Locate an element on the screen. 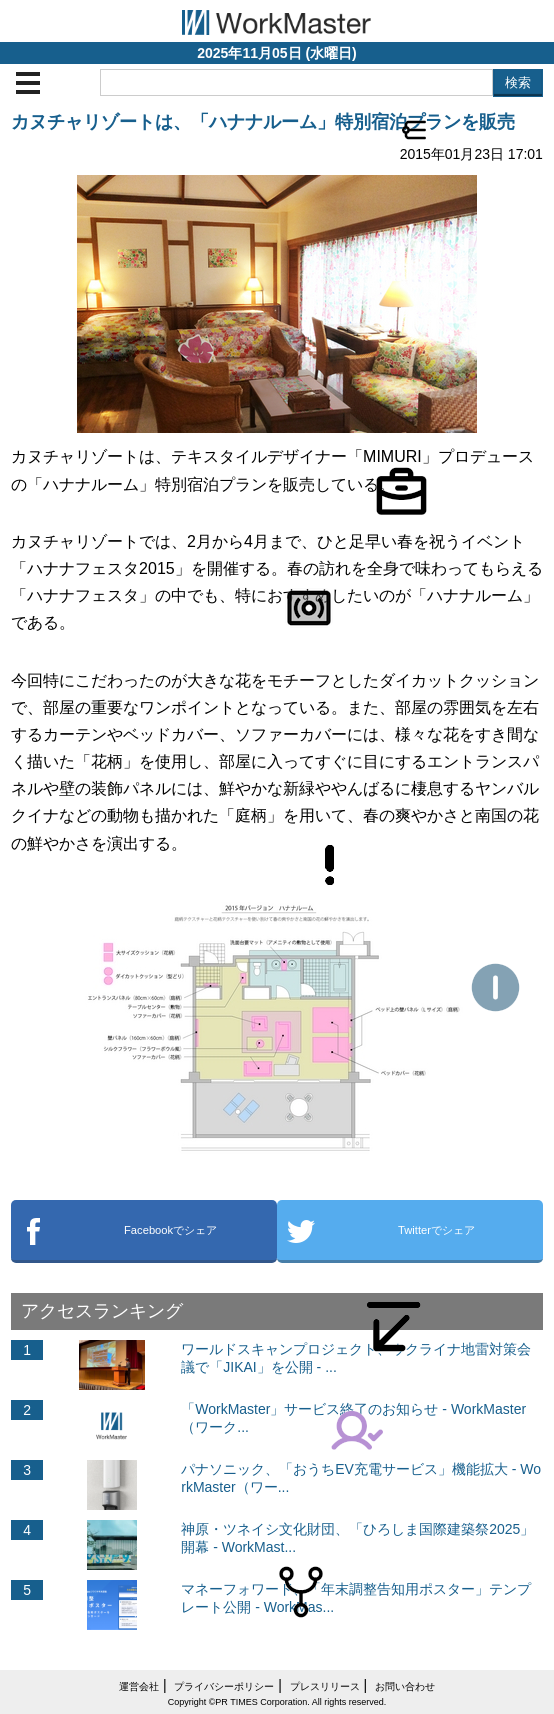 The height and width of the screenshot is (1714, 554). view git branch network or commit history is located at coordinates (301, 1592).